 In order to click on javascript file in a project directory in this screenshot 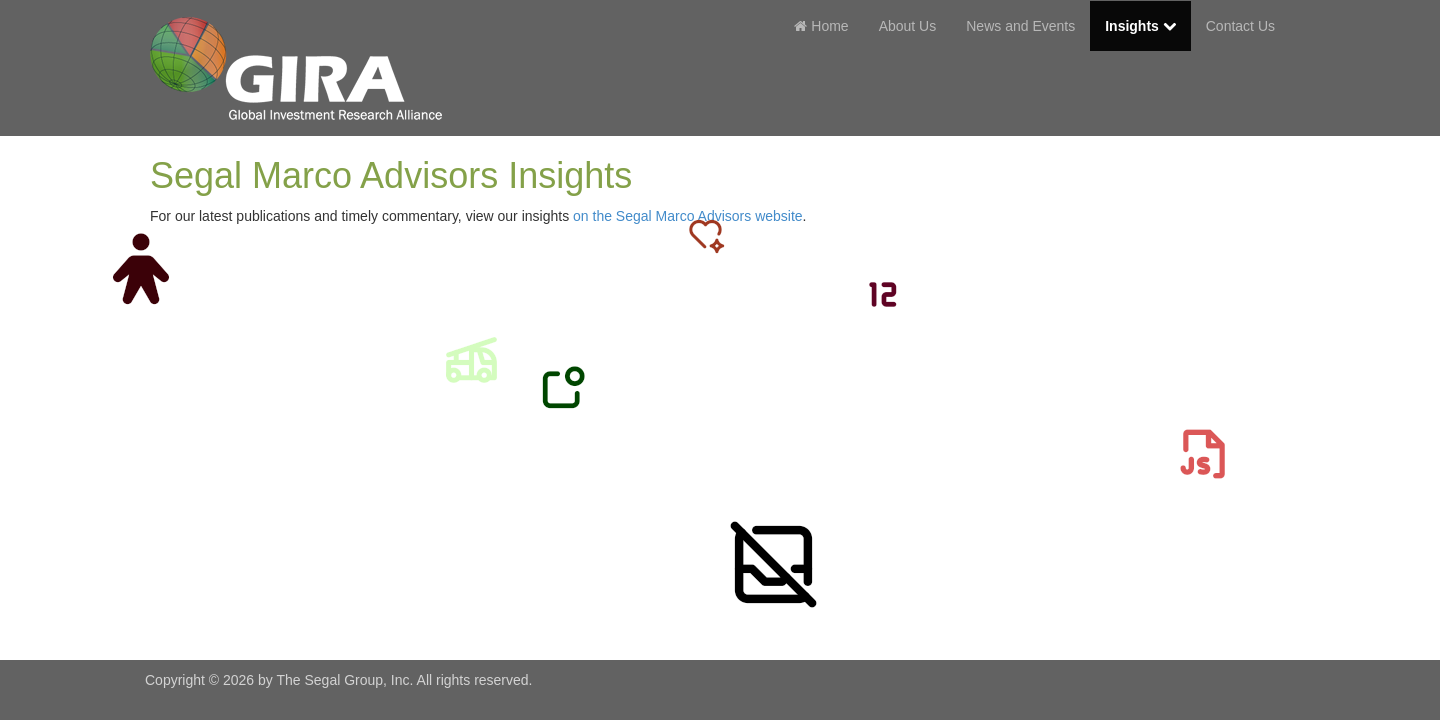, I will do `click(1204, 454)`.